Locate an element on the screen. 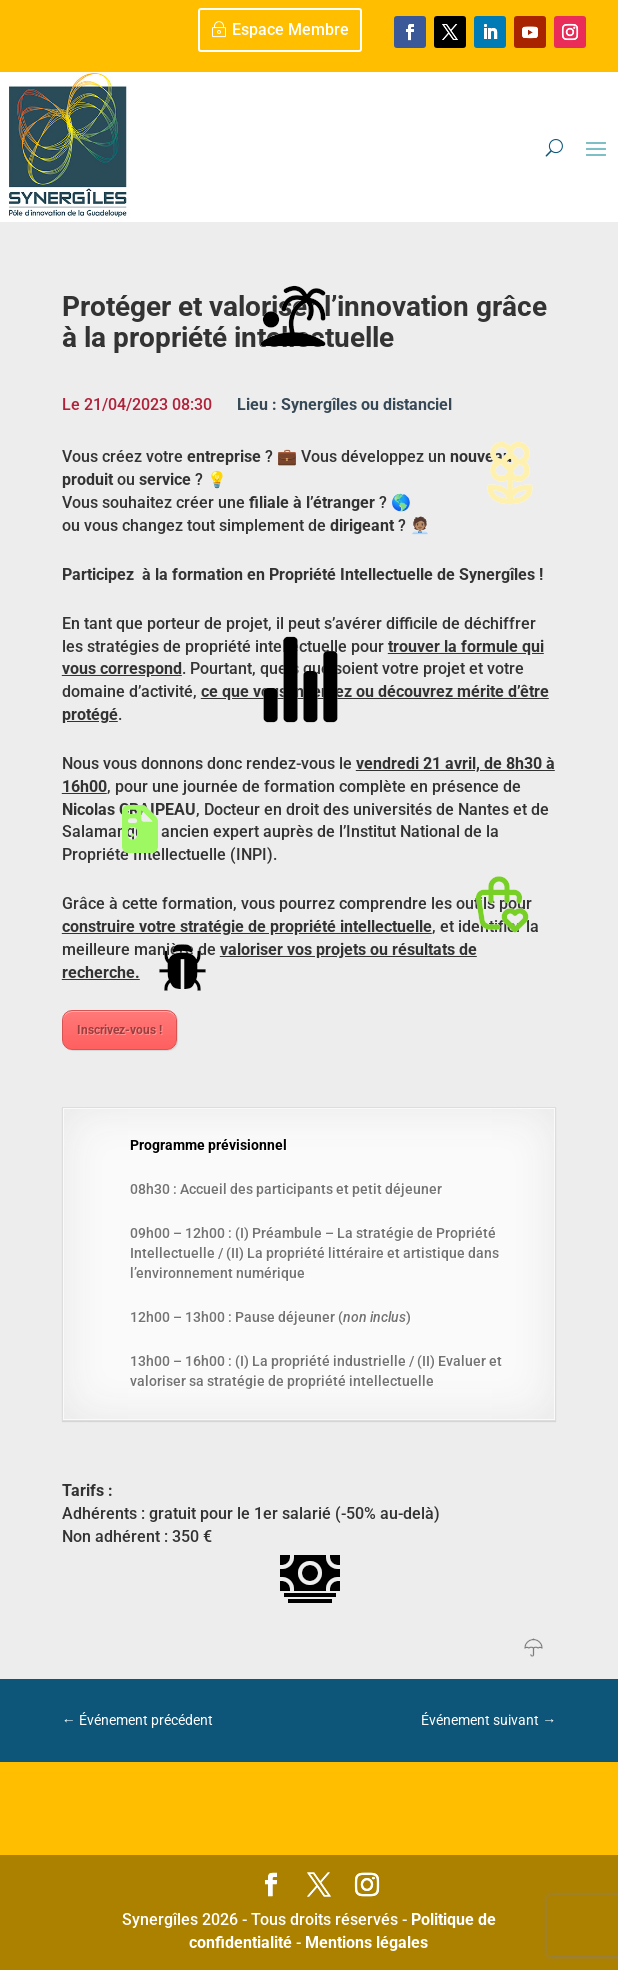 This screenshot has height=1970, width=618. view your wishlist or saved items is located at coordinates (499, 903).